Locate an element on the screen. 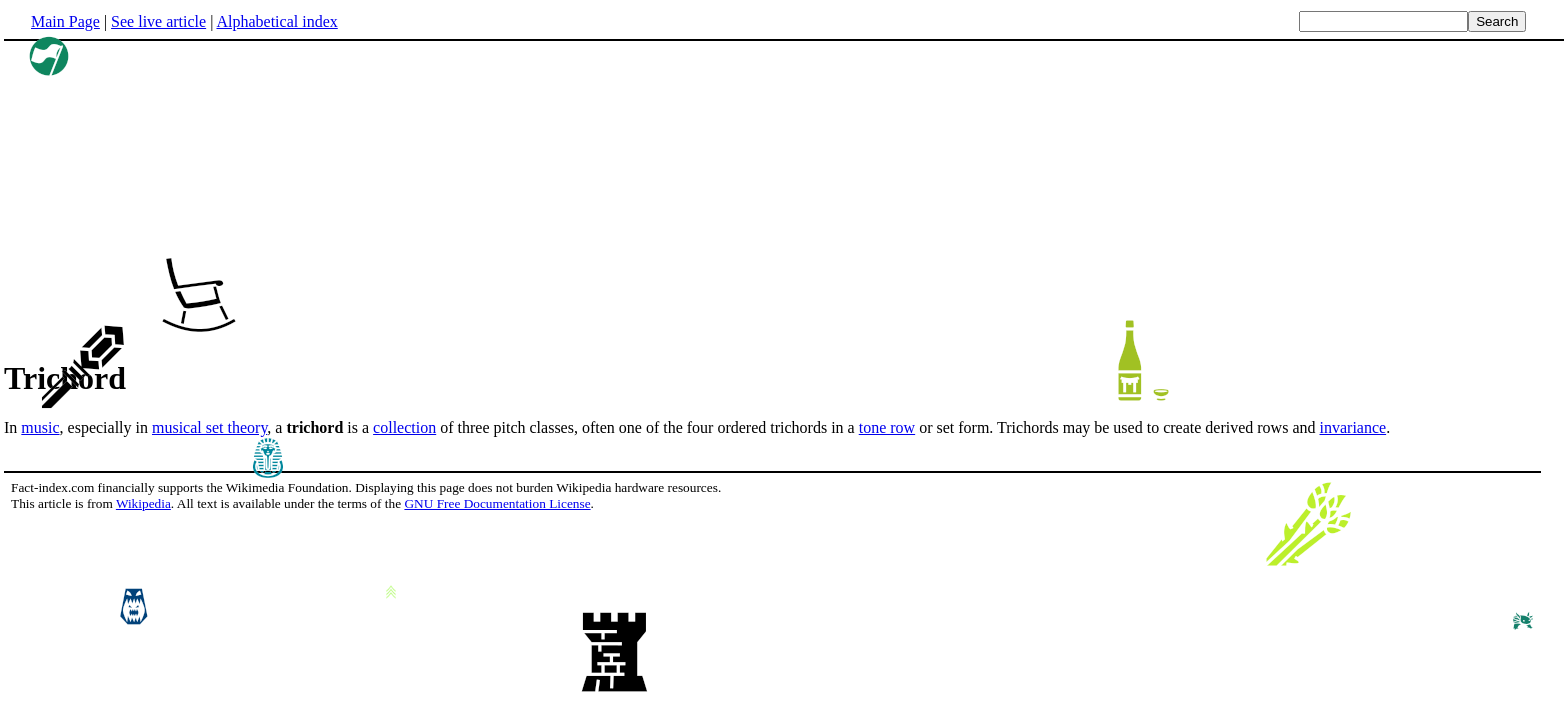 The image size is (1568, 720). select sake or Japanese beverage option is located at coordinates (1143, 360).